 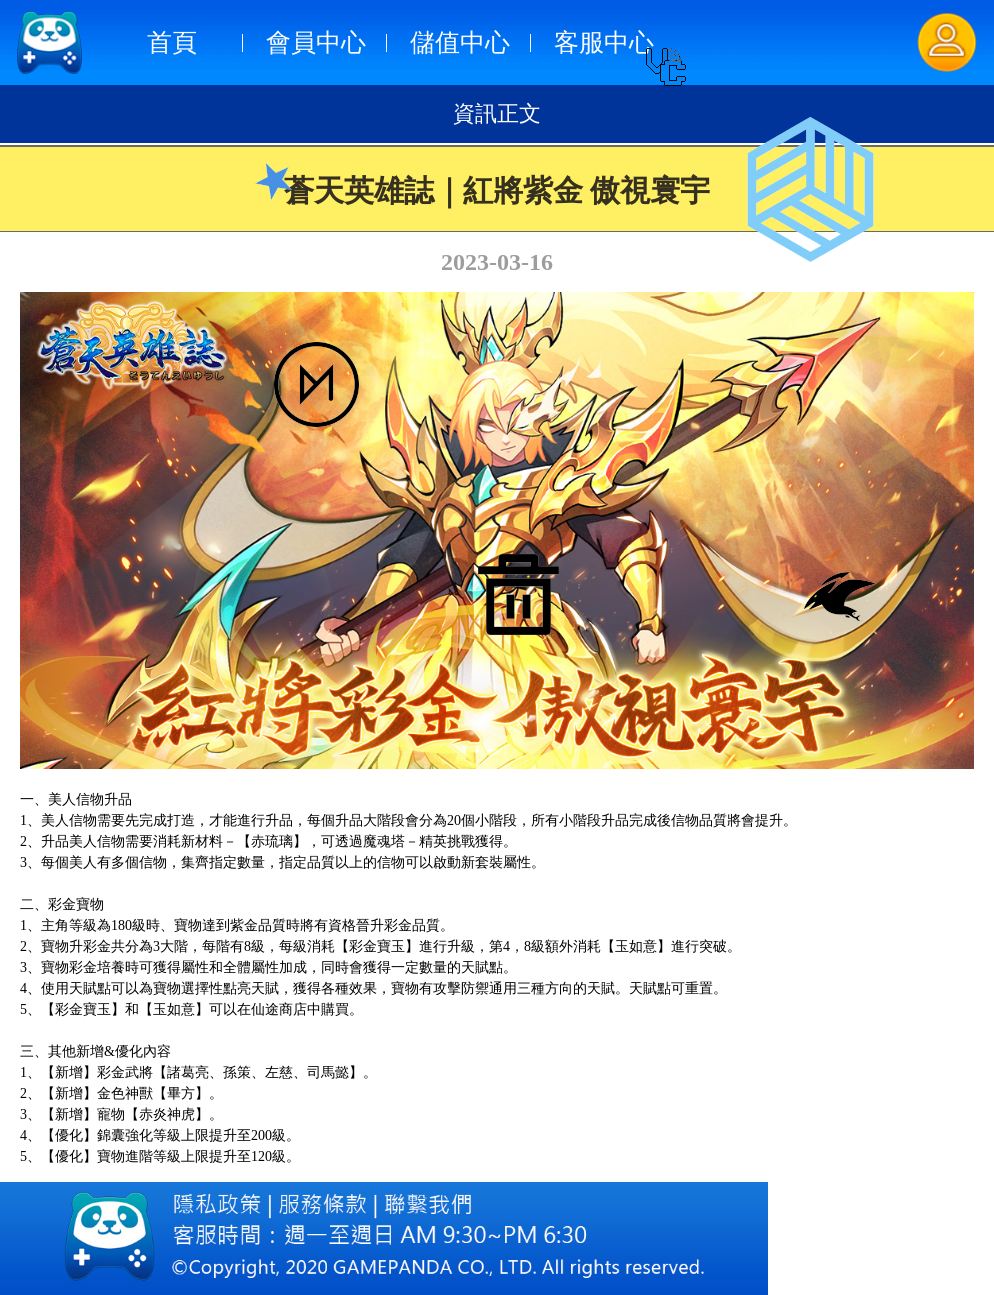 I want to click on access riseup secure email and communication services, so click(x=273, y=181).